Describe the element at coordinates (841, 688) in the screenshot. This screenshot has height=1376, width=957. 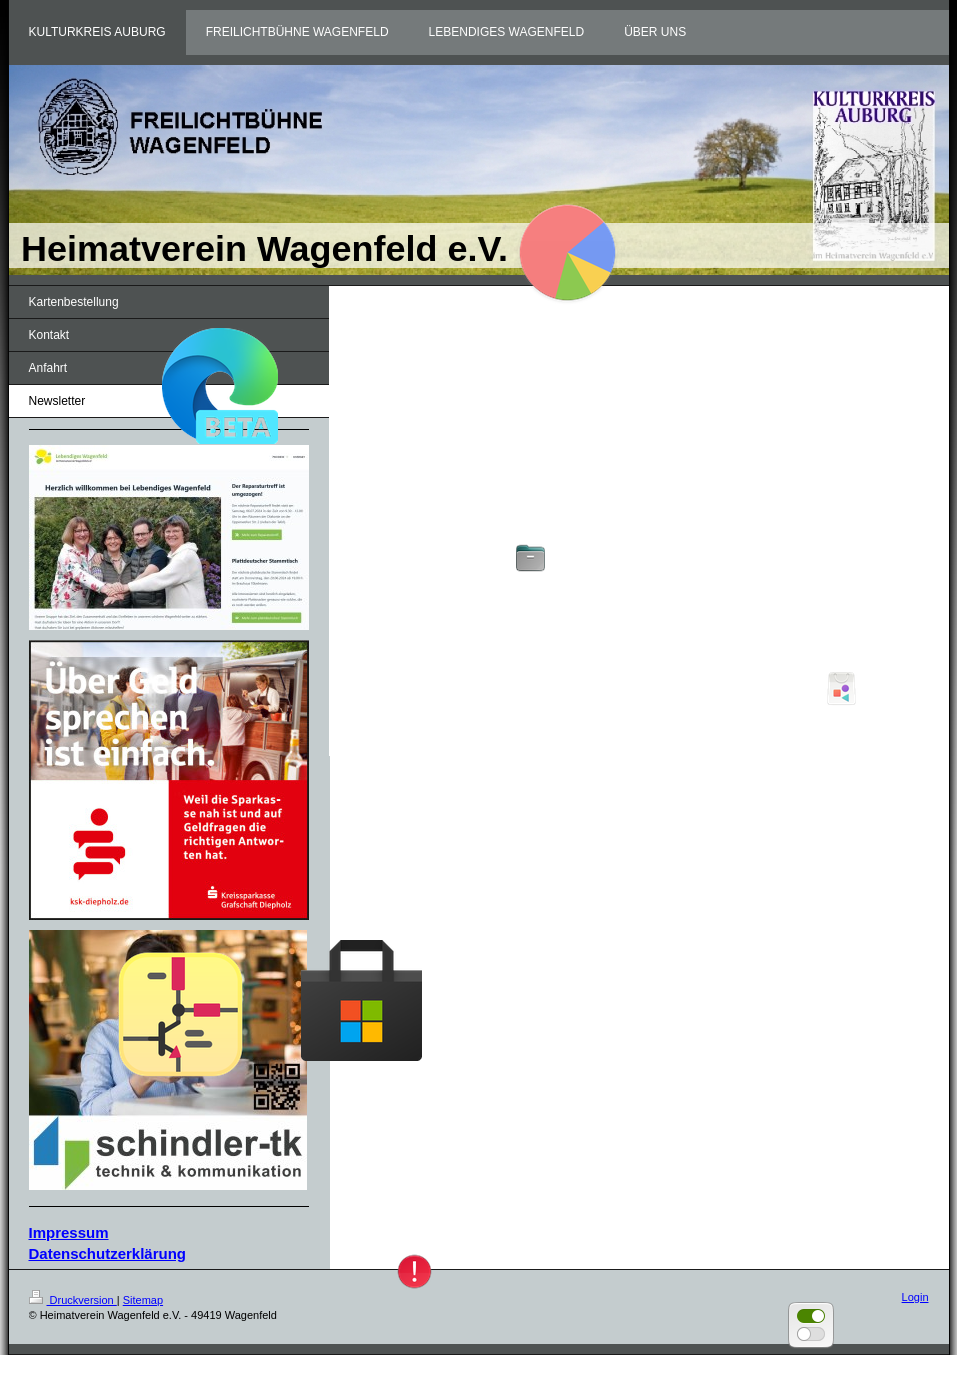
I see `open the software center to browse and install apps` at that location.